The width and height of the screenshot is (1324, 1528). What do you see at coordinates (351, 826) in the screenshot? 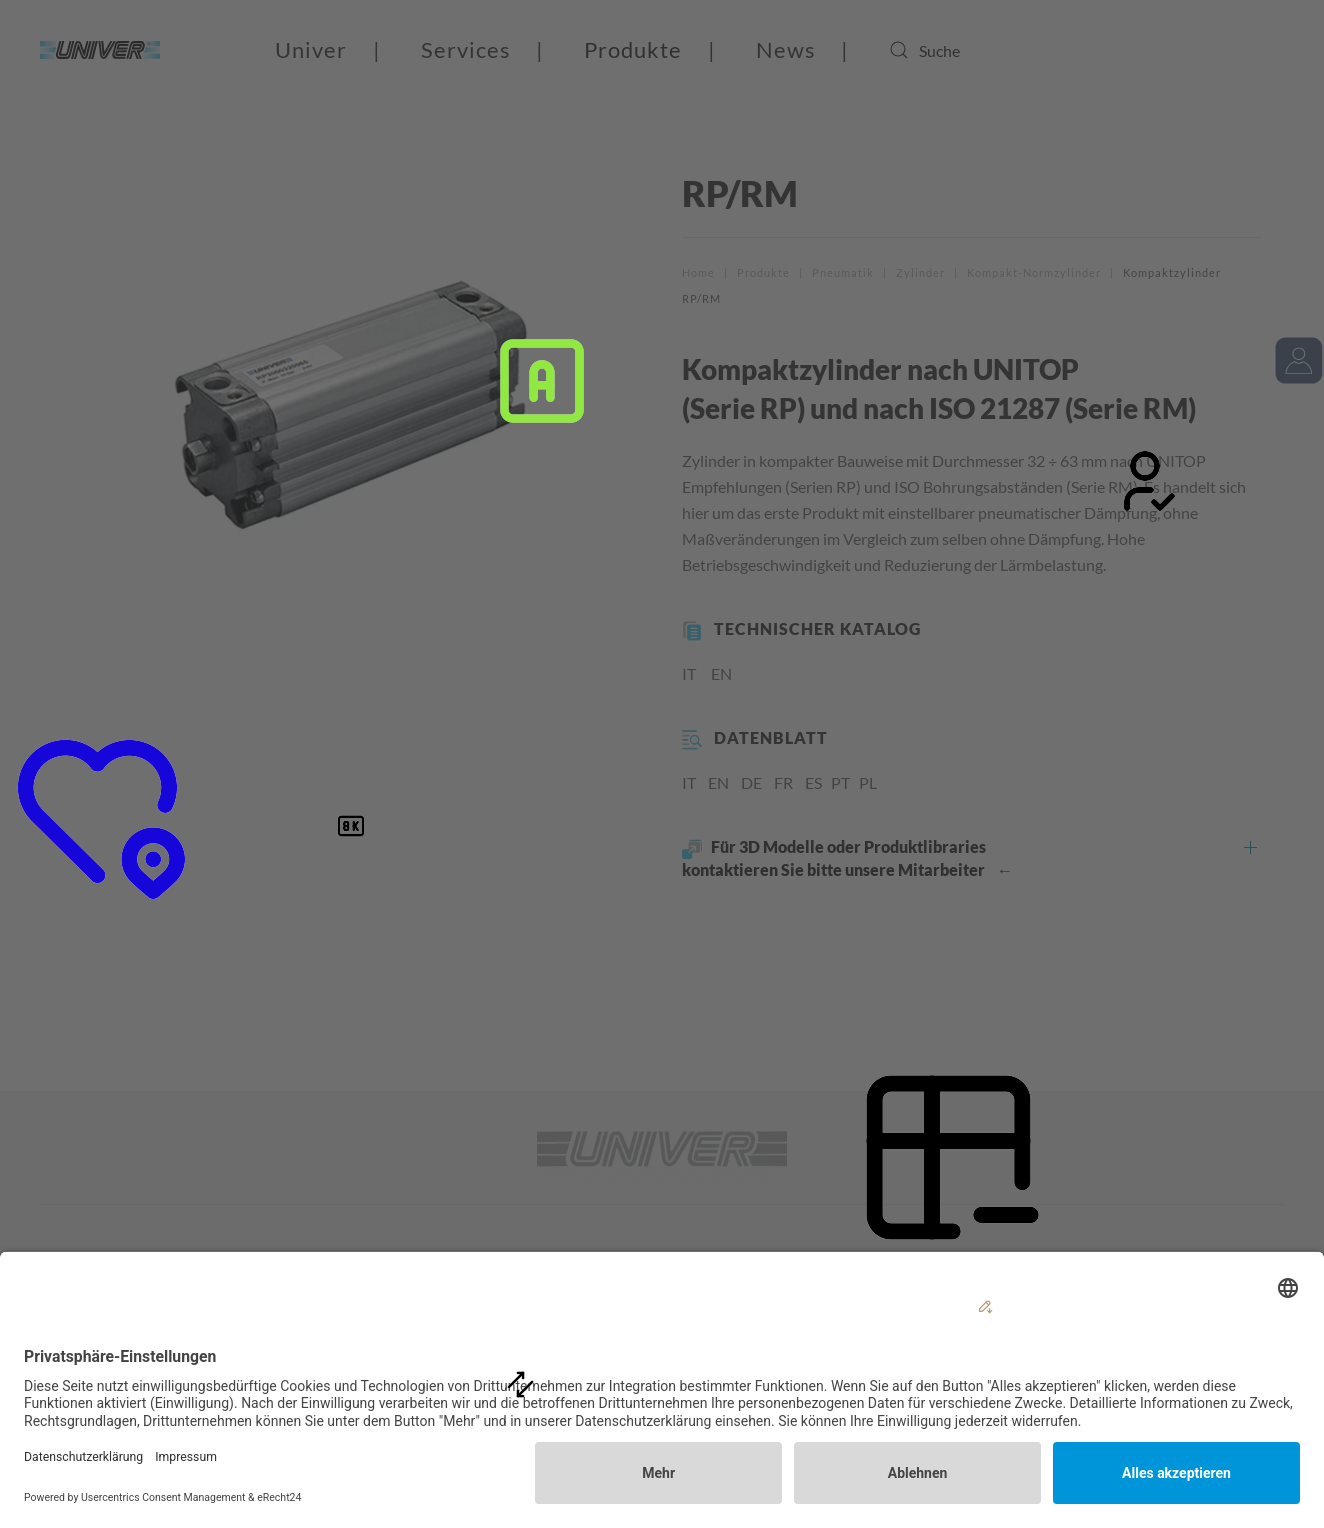
I see `indicates 8K video resolution quality` at bounding box center [351, 826].